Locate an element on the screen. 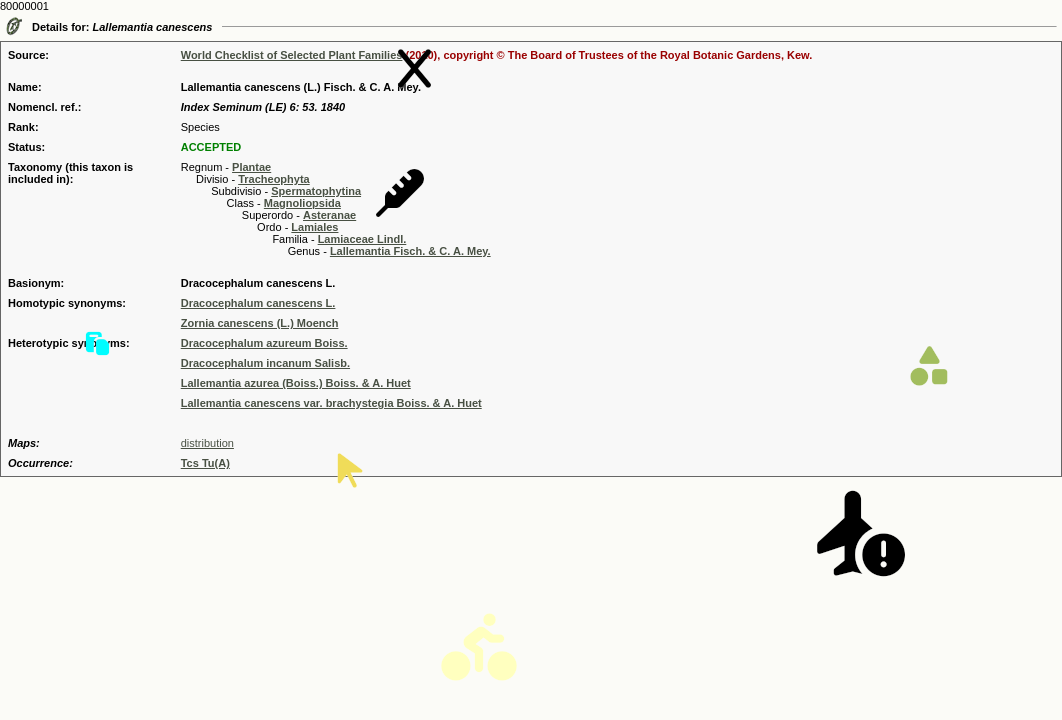 The height and width of the screenshot is (720, 1062). access shape tools or drawing options is located at coordinates (929, 366).